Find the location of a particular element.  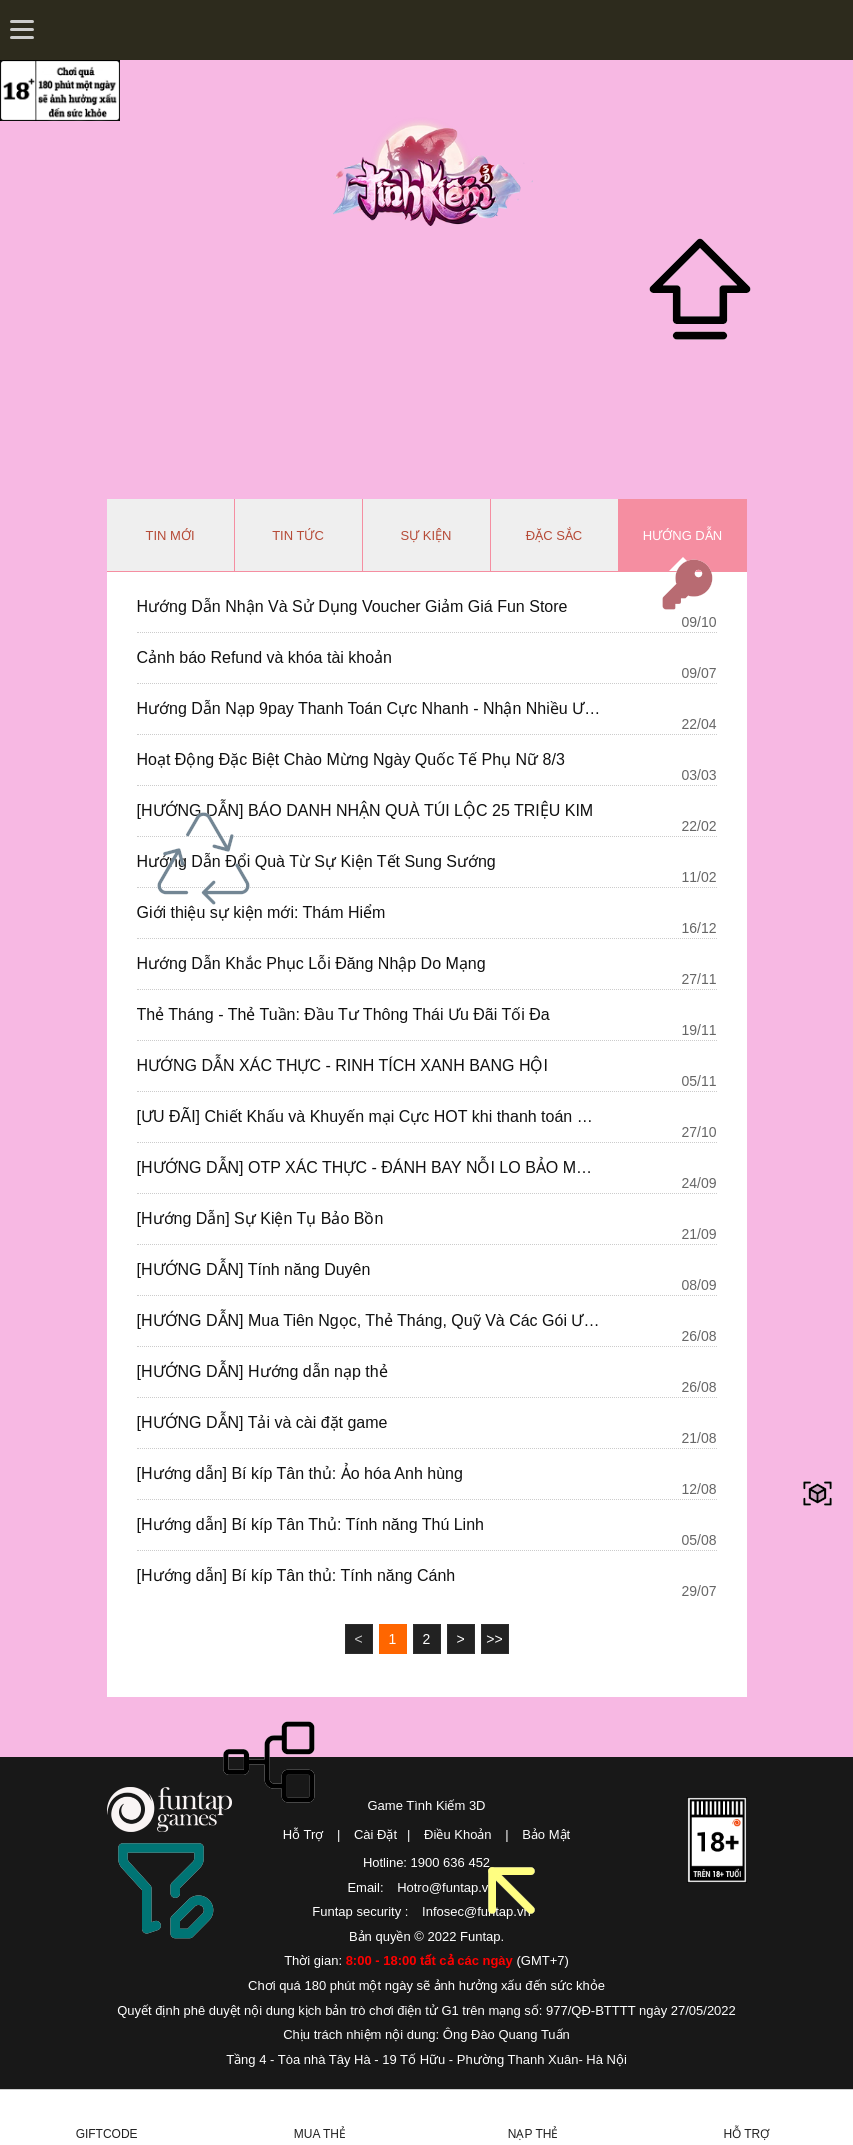

scan or capture a 3D object is located at coordinates (817, 1493).